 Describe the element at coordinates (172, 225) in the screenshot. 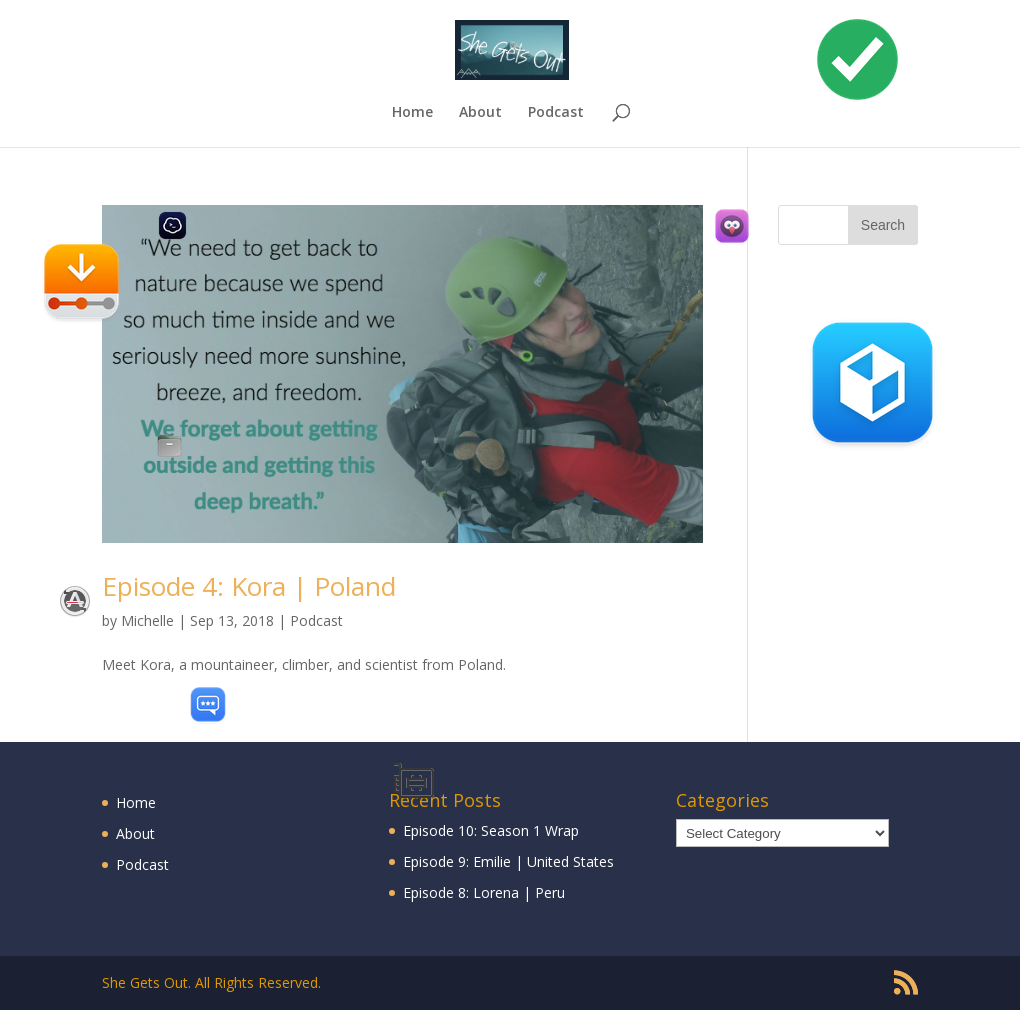

I see `open termius ssh client` at that location.